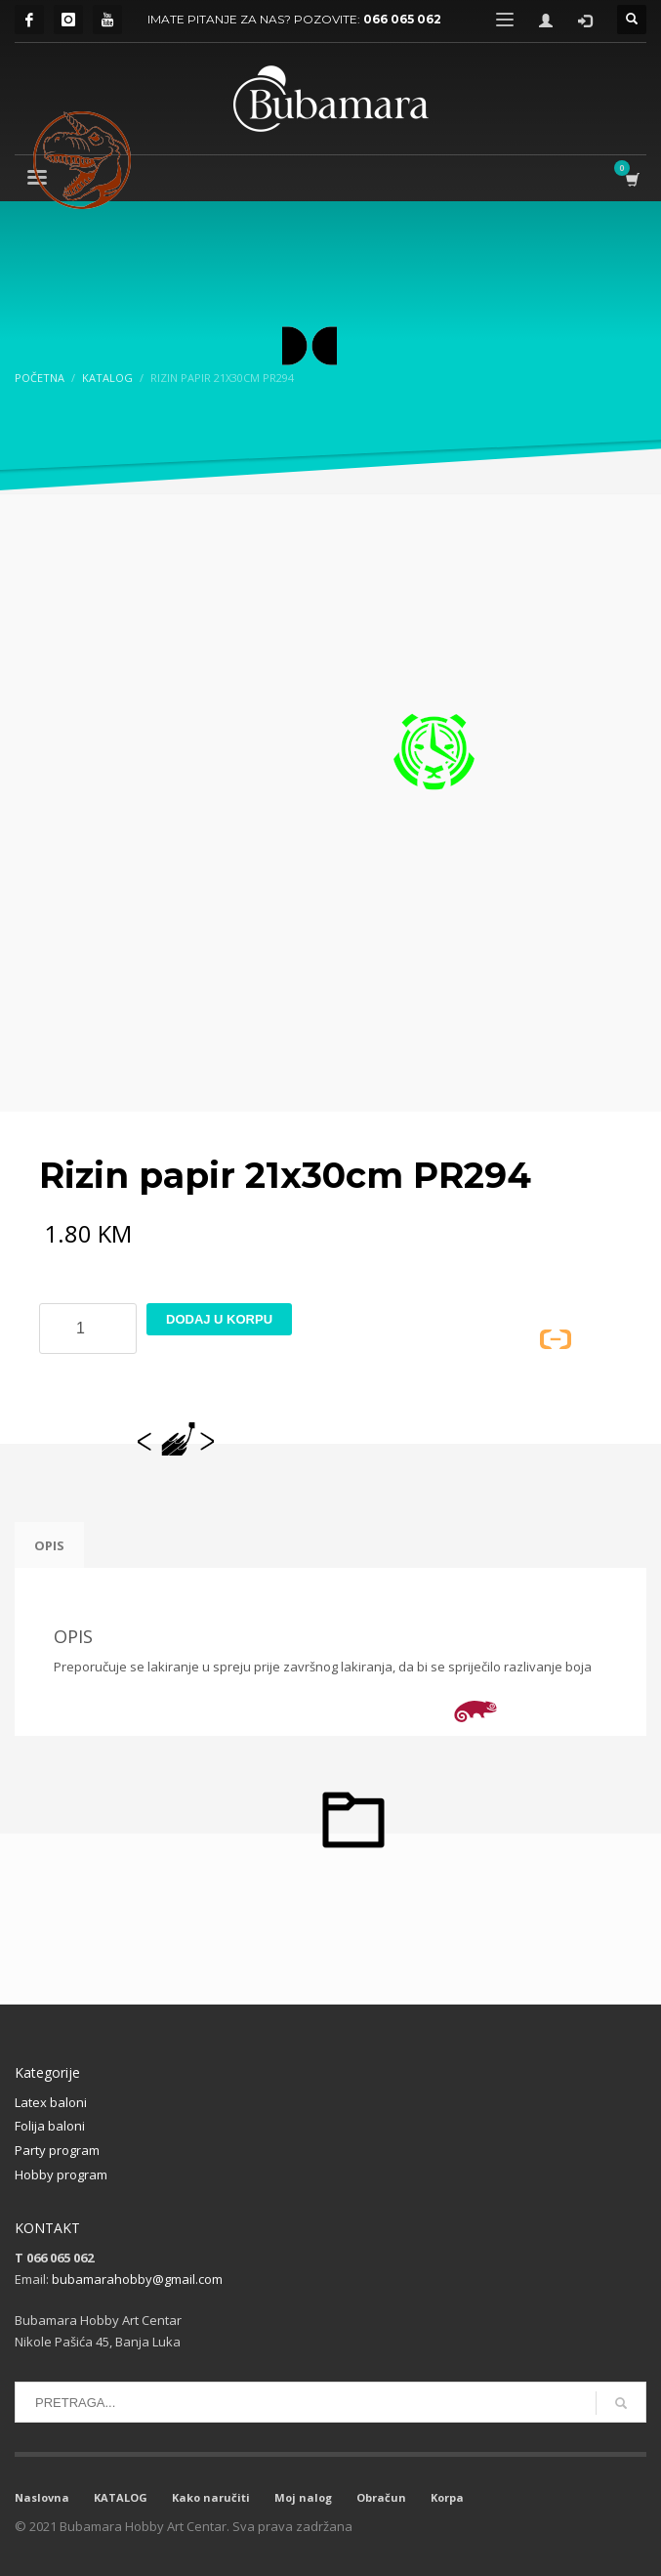 The width and height of the screenshot is (661, 2576). I want to click on open folder to view files, so click(353, 1820).